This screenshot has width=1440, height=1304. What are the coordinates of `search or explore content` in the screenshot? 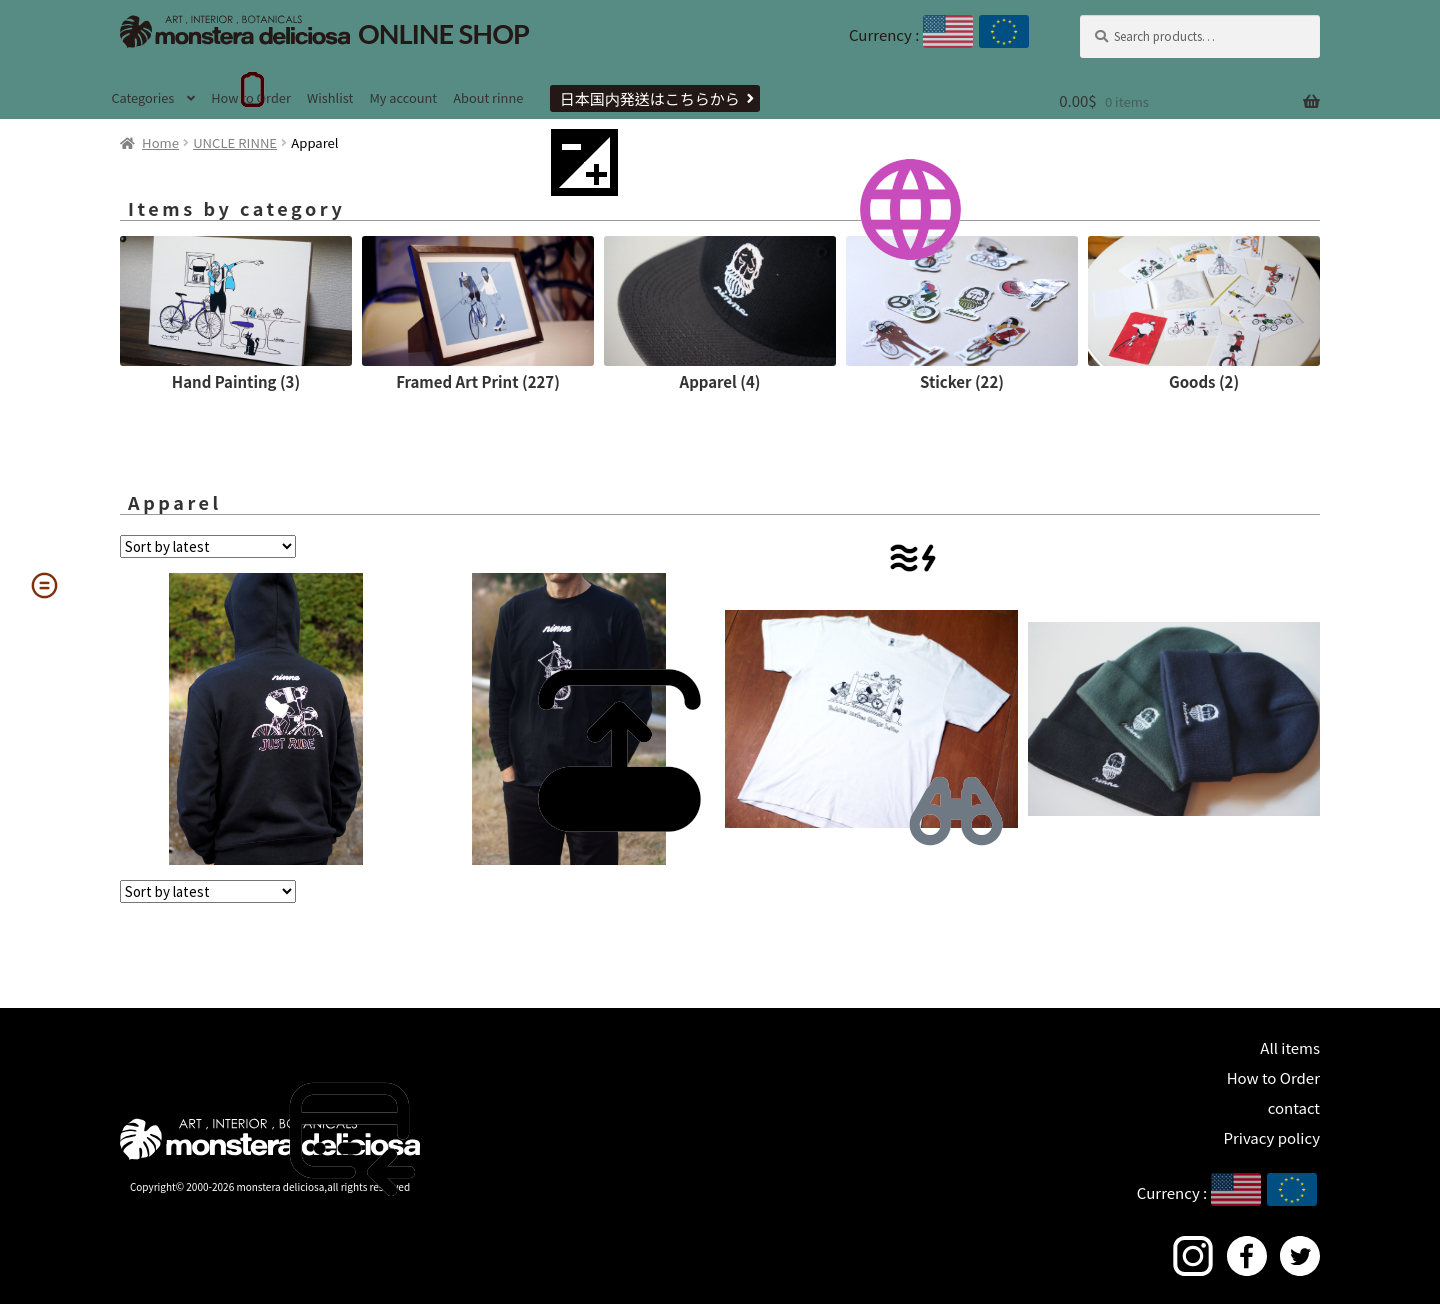 It's located at (956, 804).